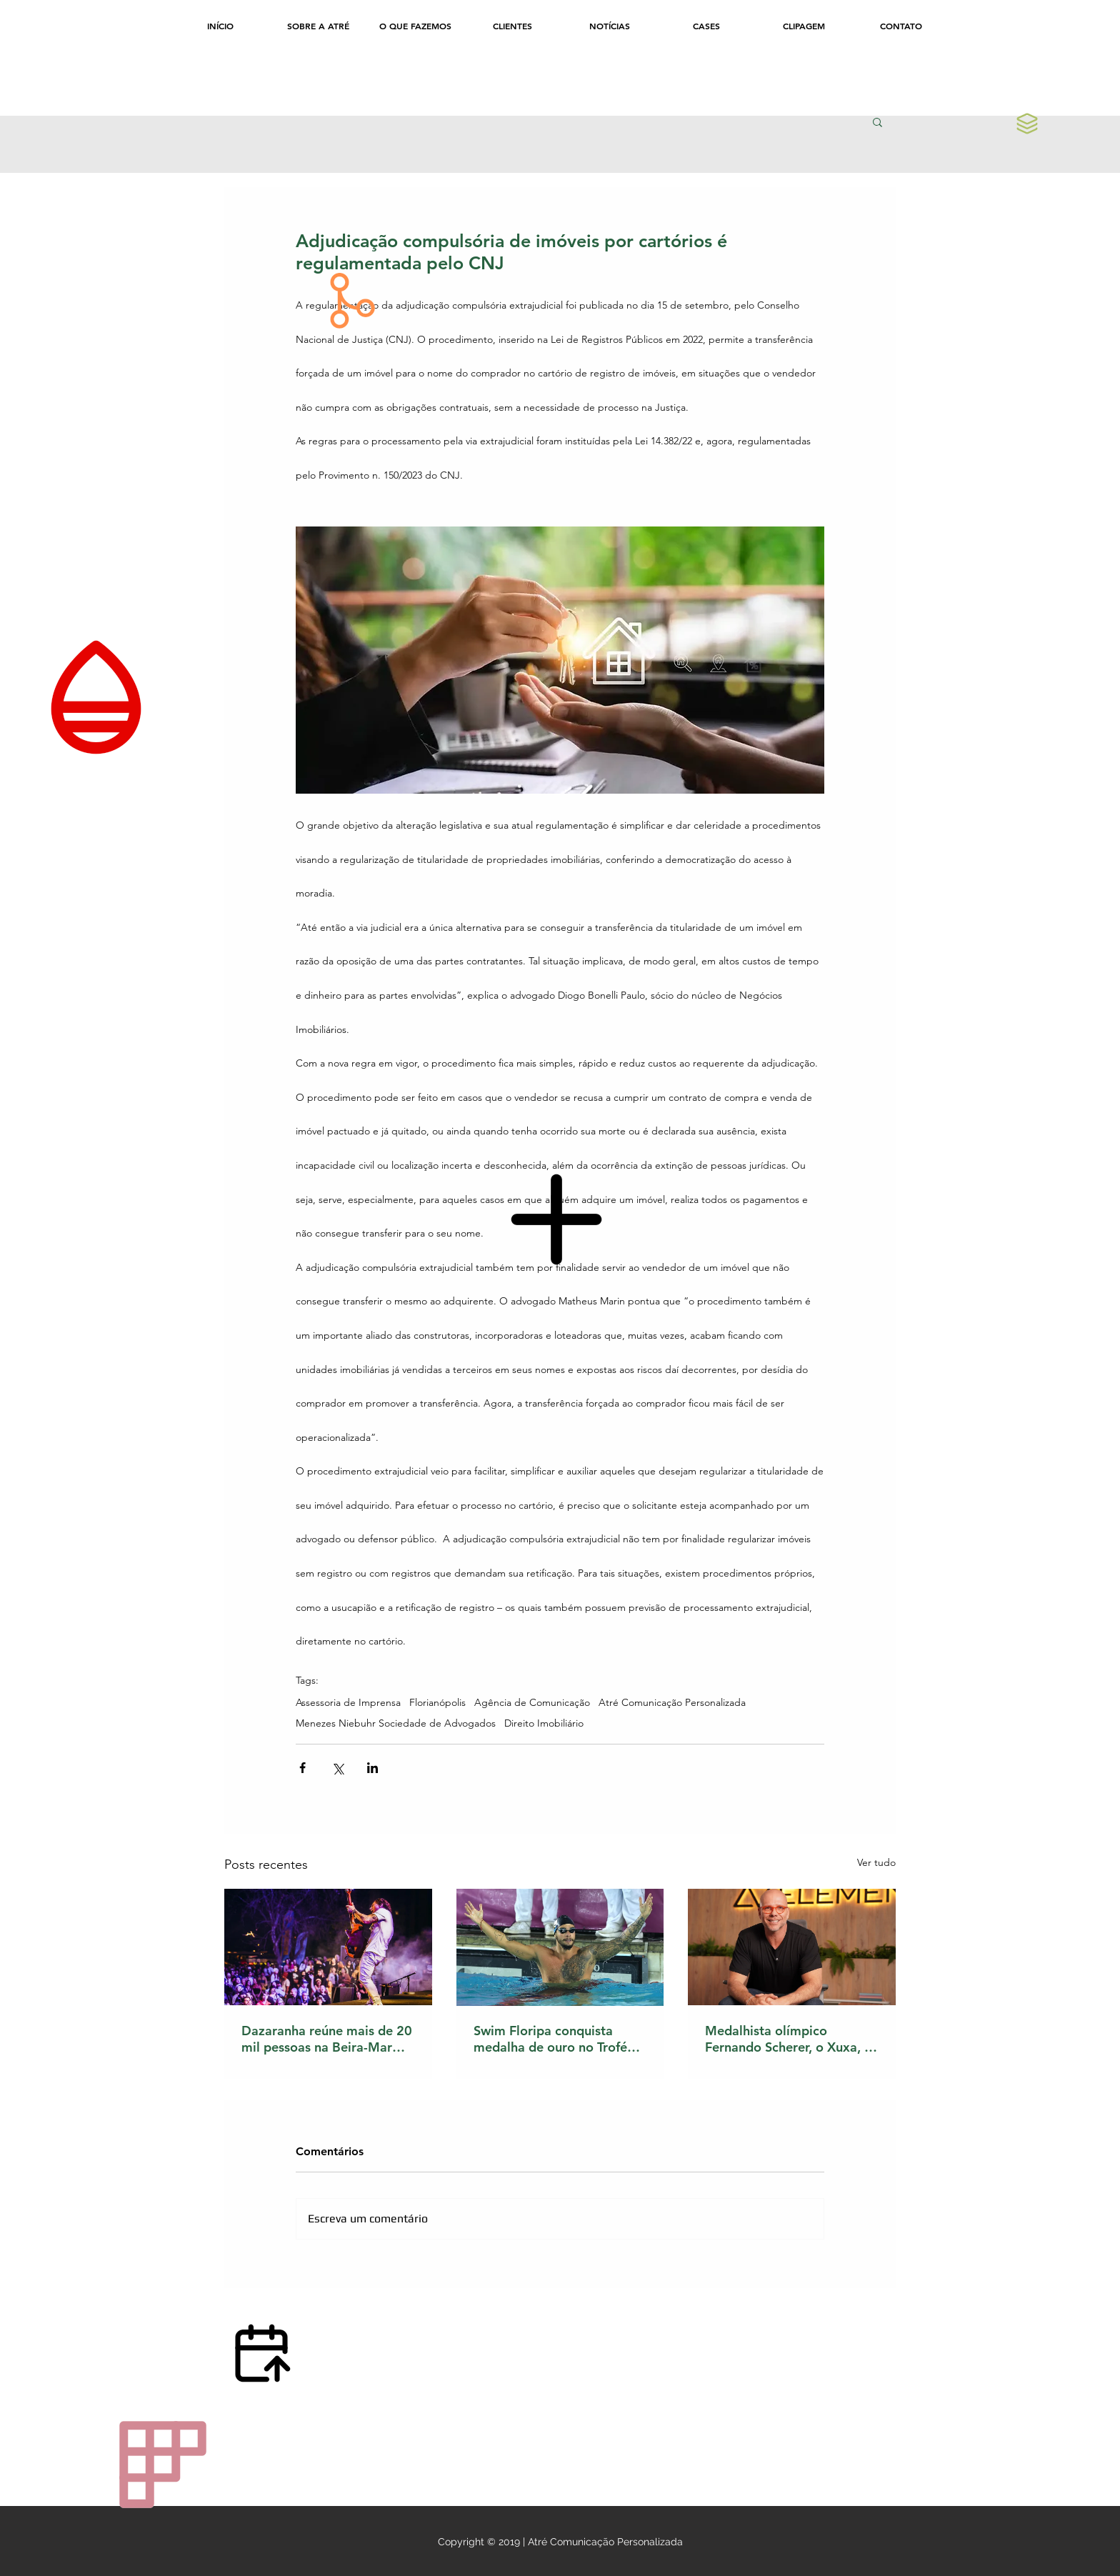 The width and height of the screenshot is (1120, 2576). What do you see at coordinates (261, 2353) in the screenshot?
I see `upload or export calendar event` at bounding box center [261, 2353].